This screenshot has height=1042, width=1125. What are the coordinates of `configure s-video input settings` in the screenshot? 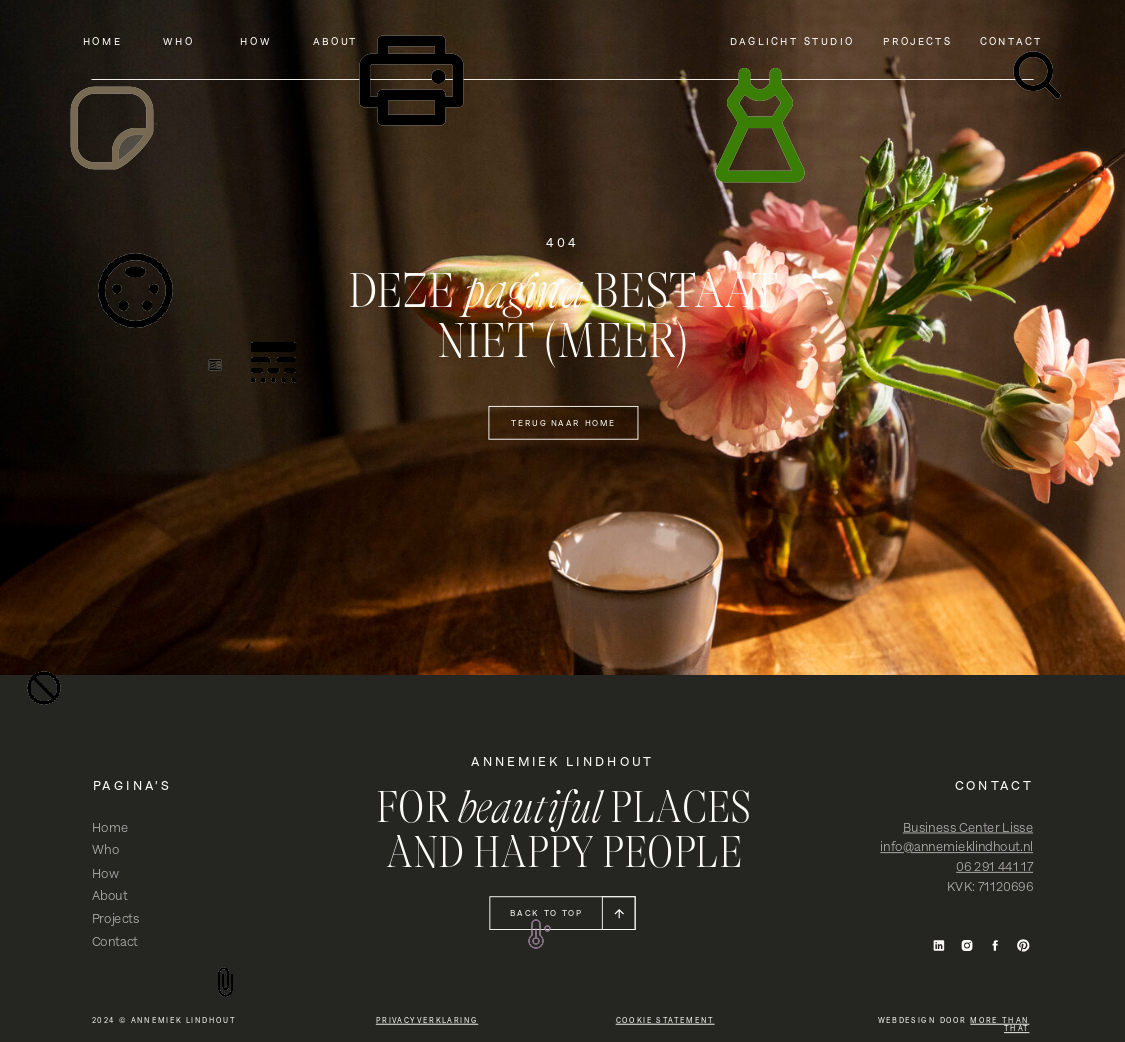 It's located at (135, 290).